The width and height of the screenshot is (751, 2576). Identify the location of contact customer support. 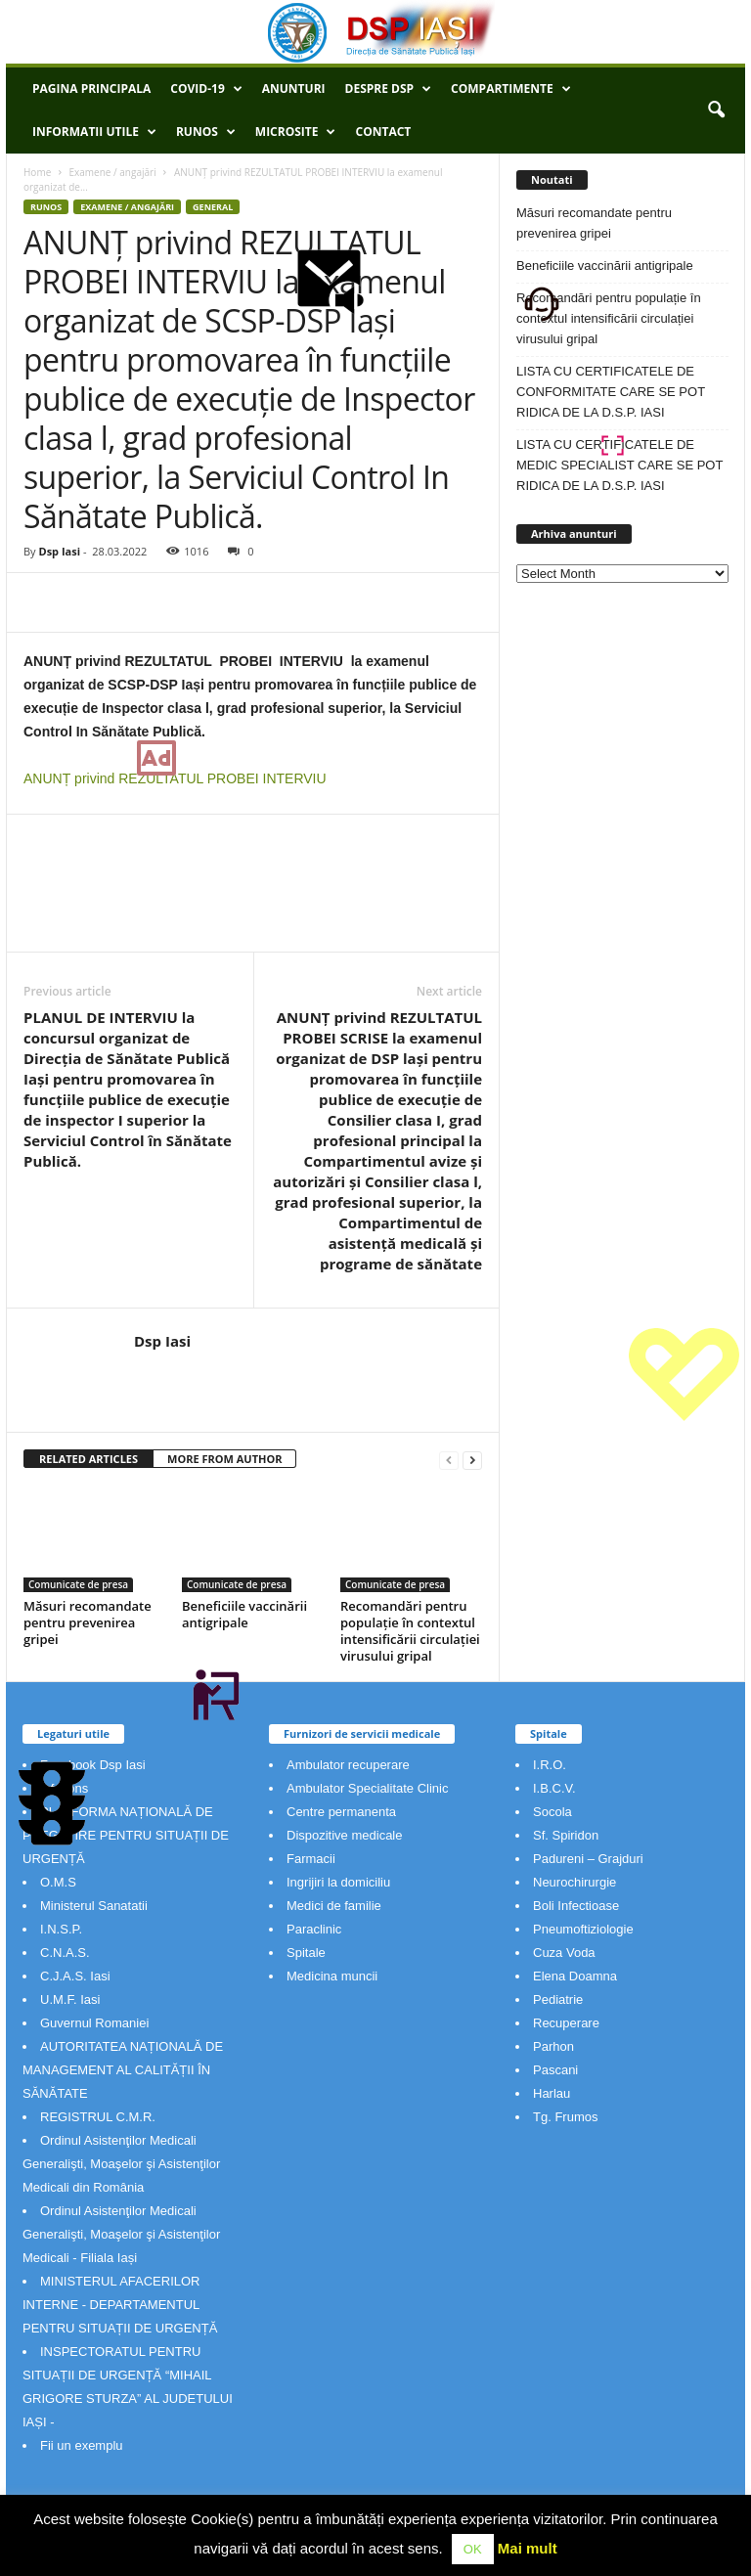
(542, 304).